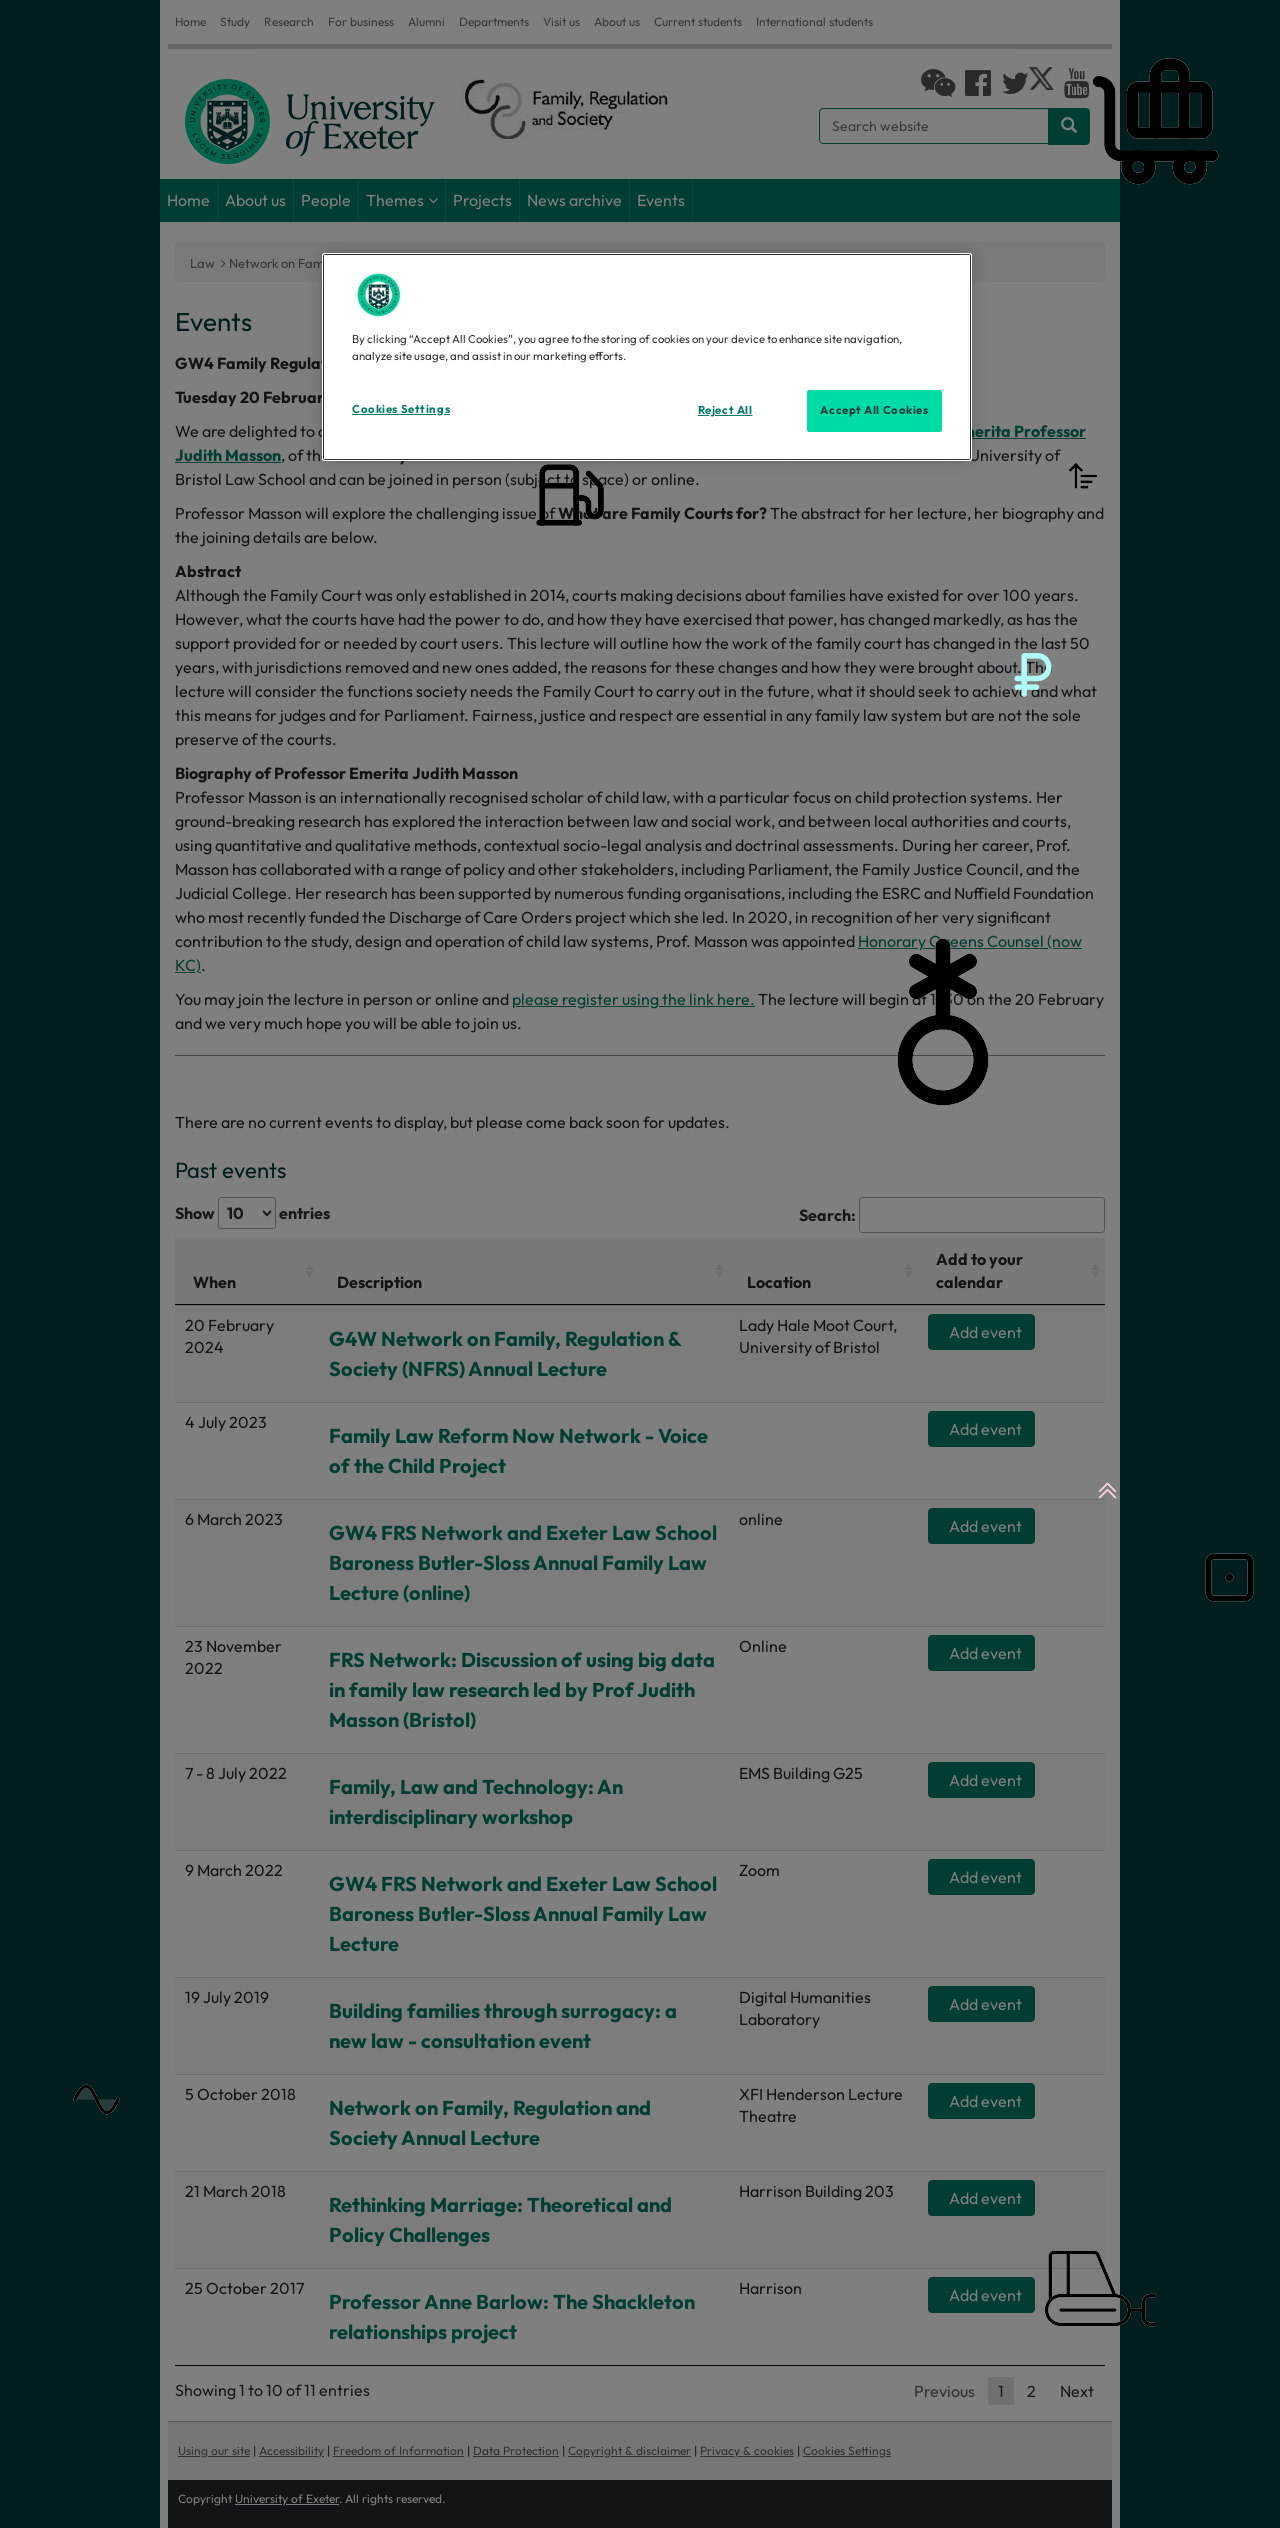 The image size is (1280, 2528). Describe the element at coordinates (943, 1022) in the screenshot. I see `indicates non-binary gender identity option` at that location.